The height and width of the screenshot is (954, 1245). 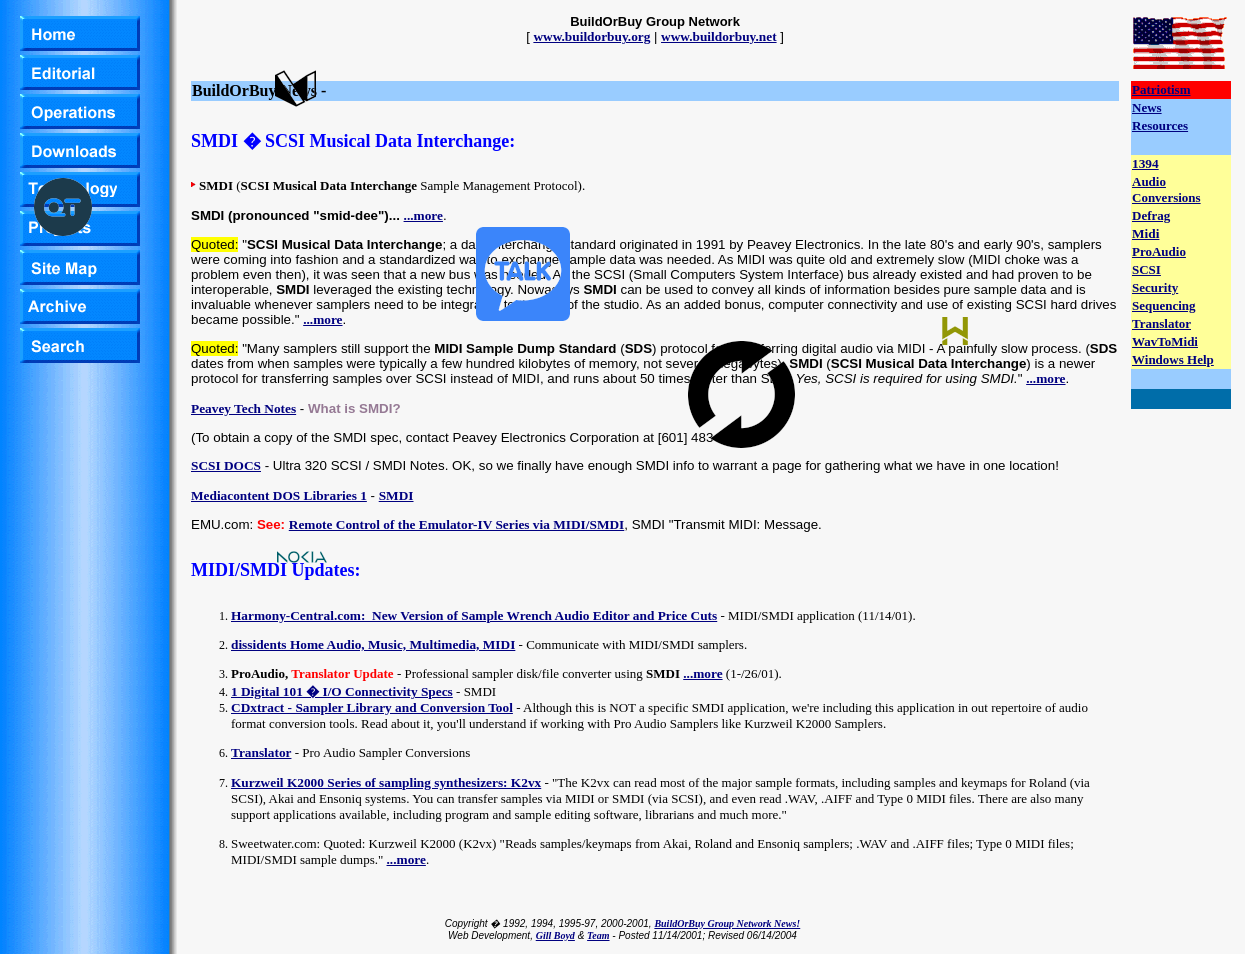 I want to click on open KakaoTalk messaging app, so click(x=523, y=274).